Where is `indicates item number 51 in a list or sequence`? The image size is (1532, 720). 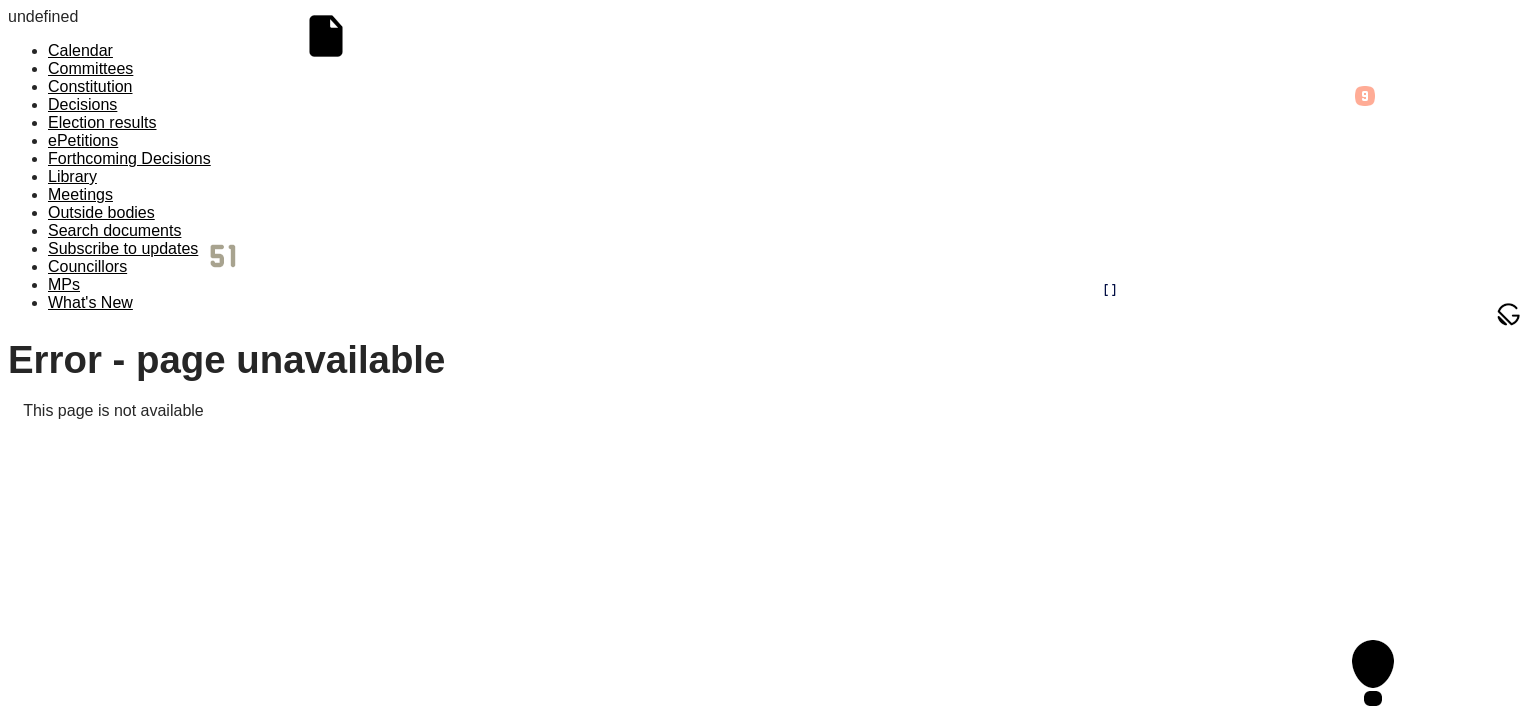
indicates item number 51 in a list or sequence is located at coordinates (224, 256).